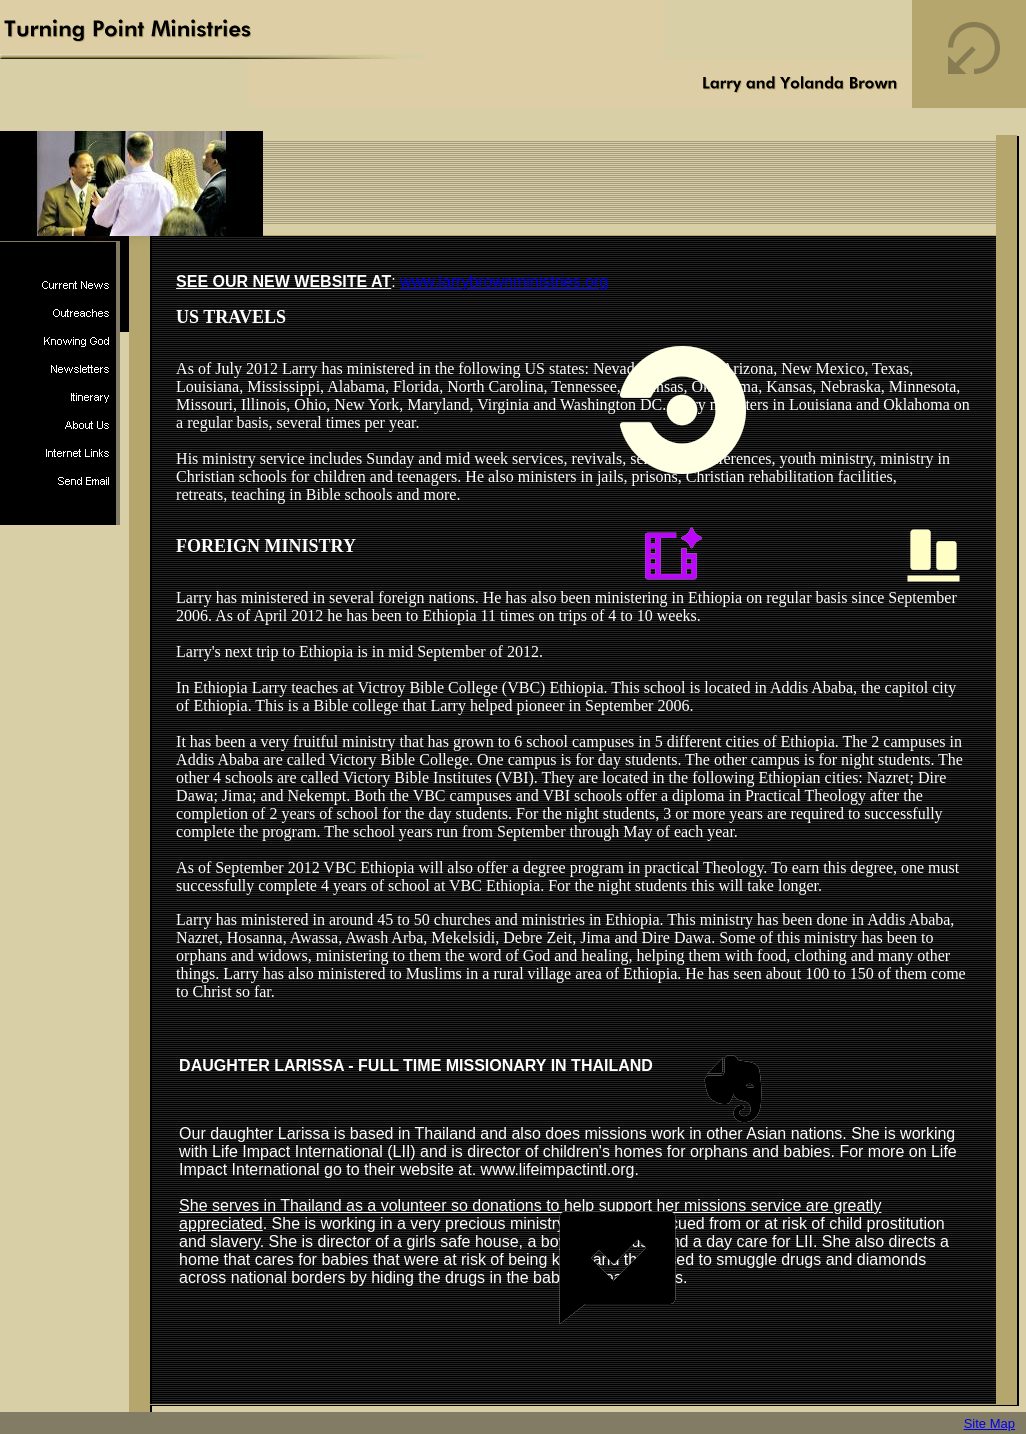 The width and height of the screenshot is (1026, 1434). What do you see at coordinates (933, 555) in the screenshot?
I see `align items to the bottom edge` at bounding box center [933, 555].